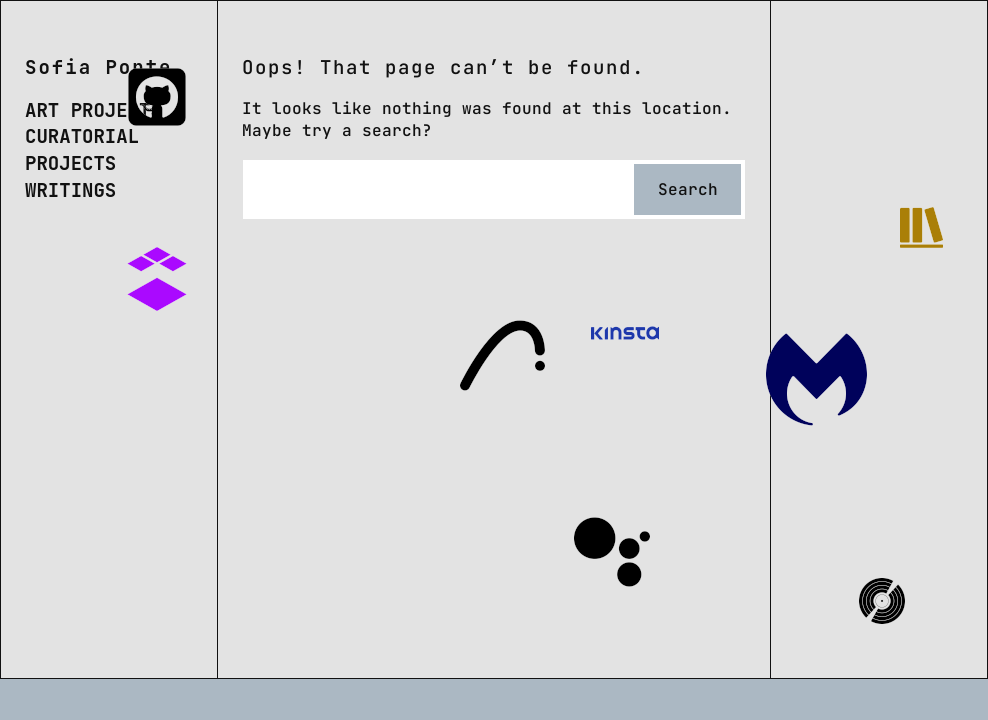  What do you see at coordinates (502, 355) in the screenshot?
I see `open archicad application` at bounding box center [502, 355].